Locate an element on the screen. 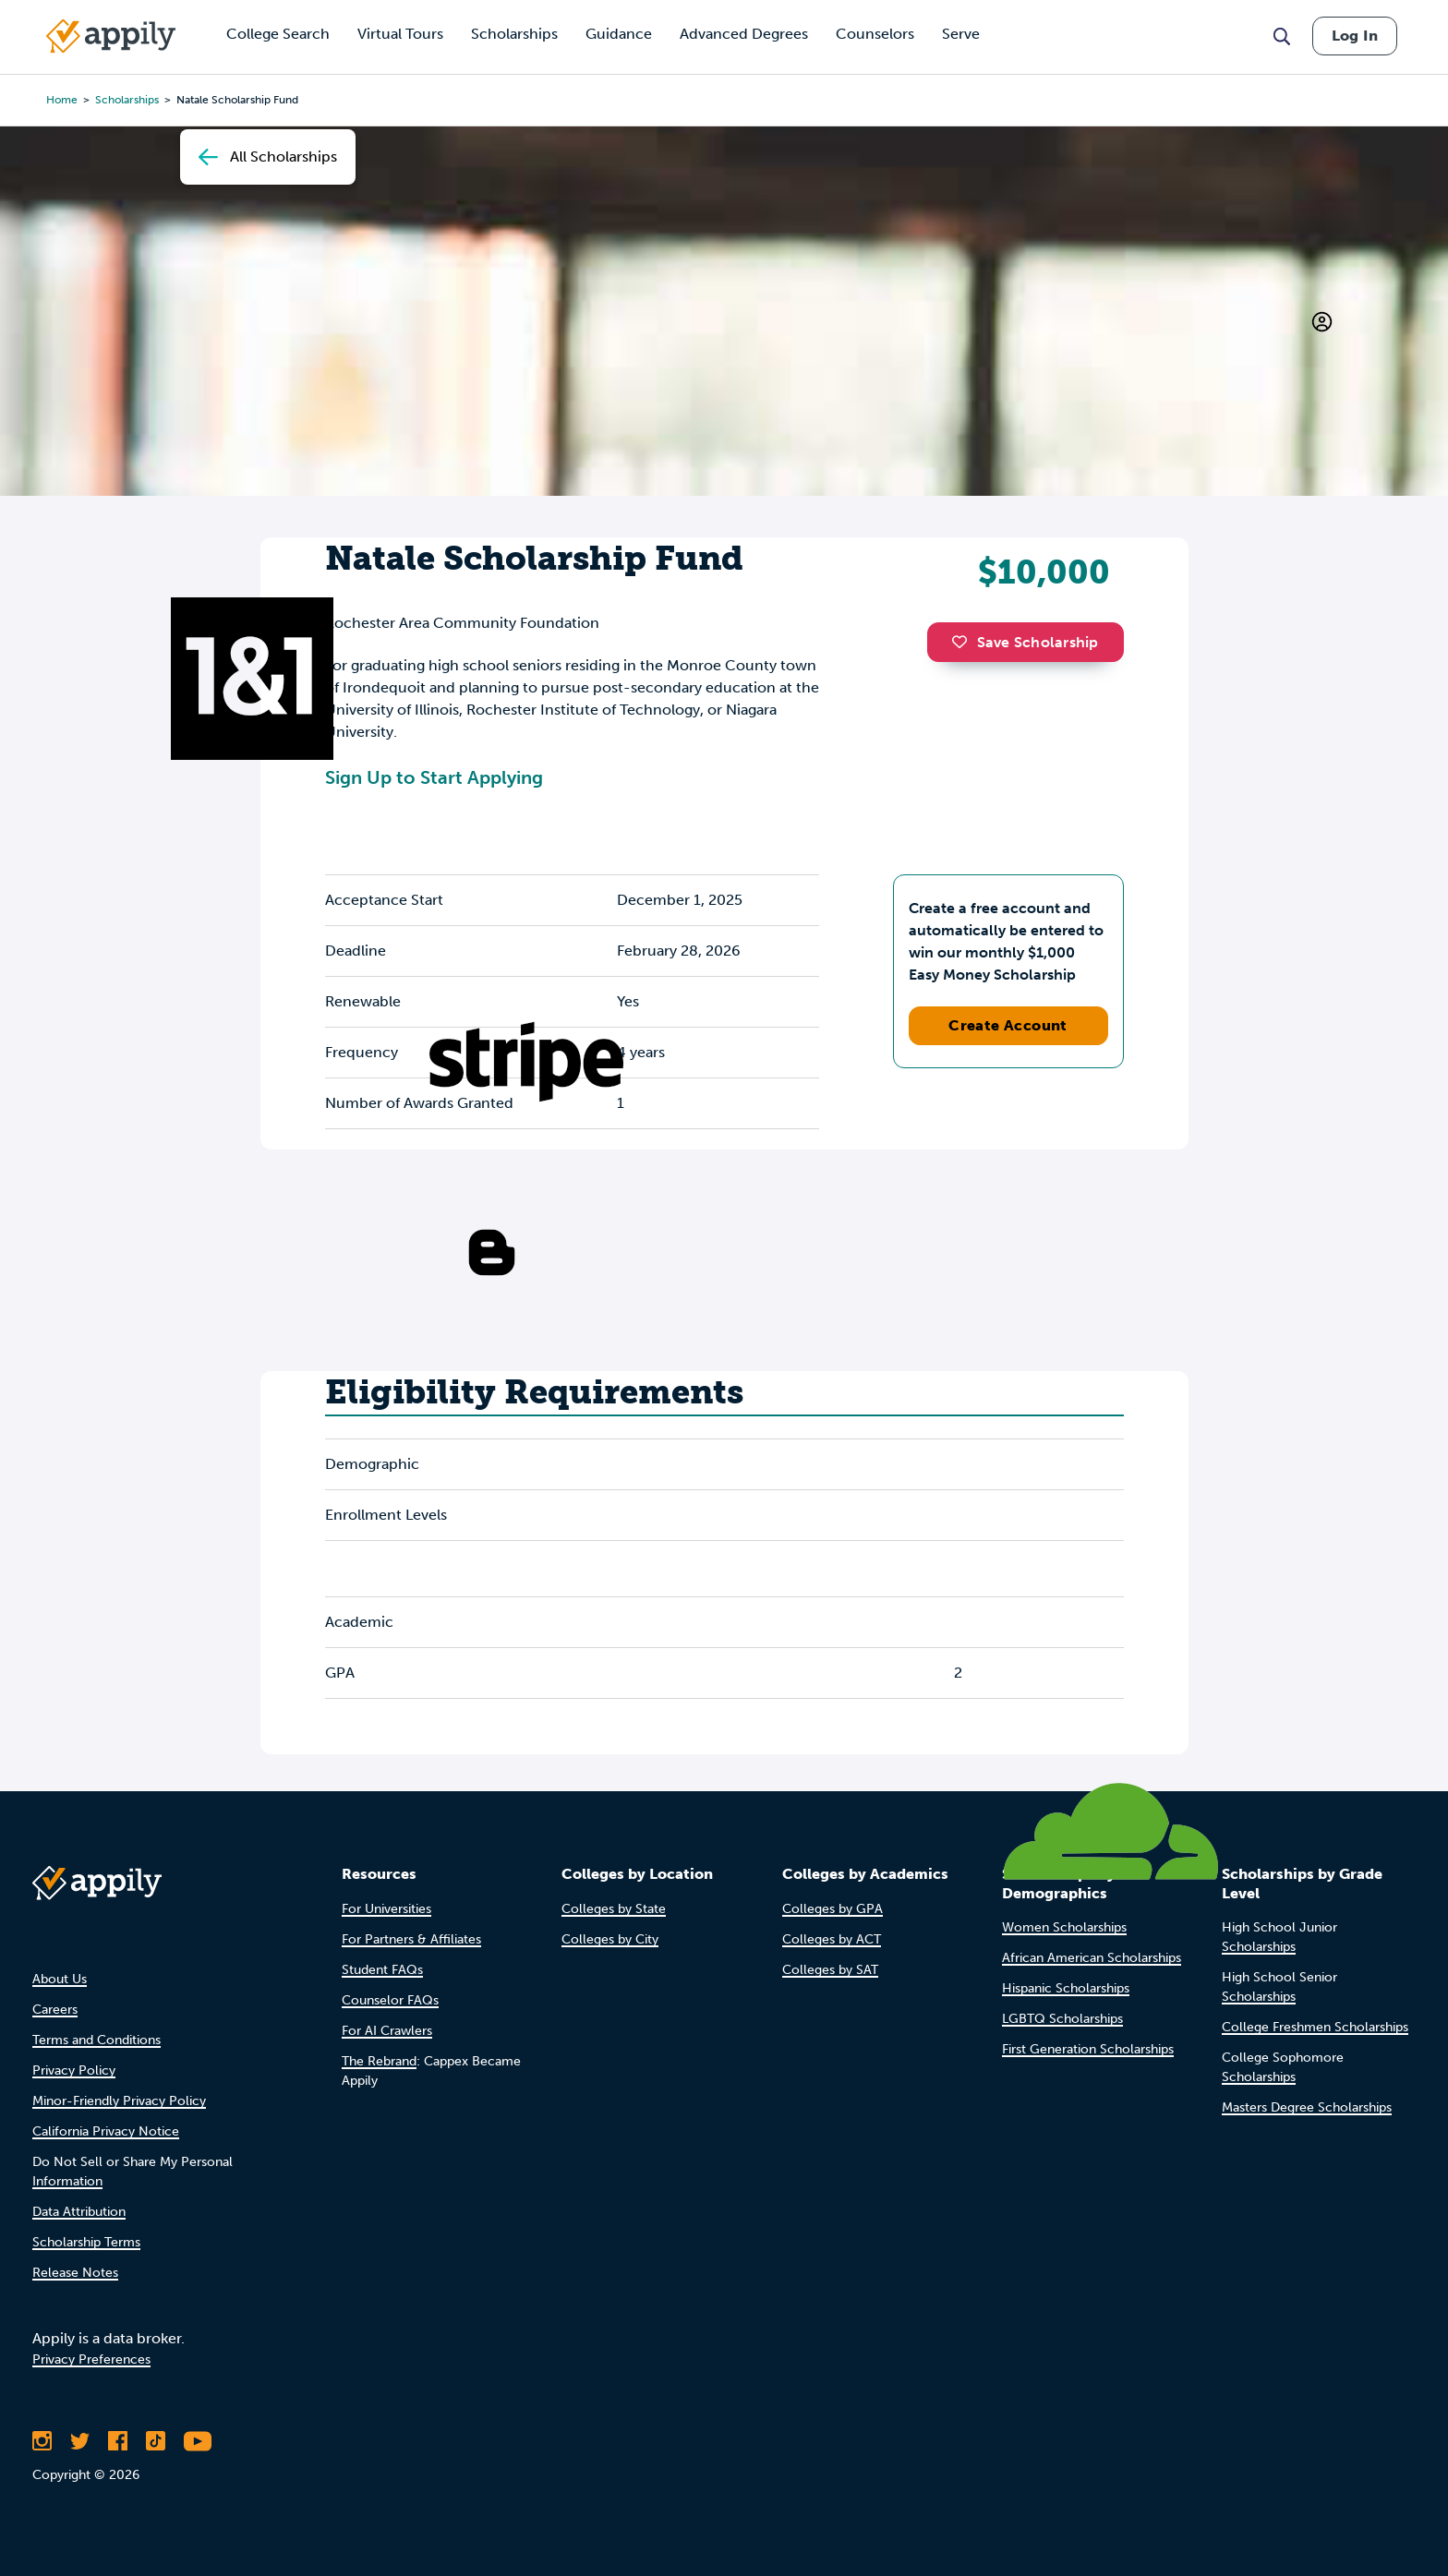 The height and width of the screenshot is (2576, 1448). view your profile is located at coordinates (1321, 321).